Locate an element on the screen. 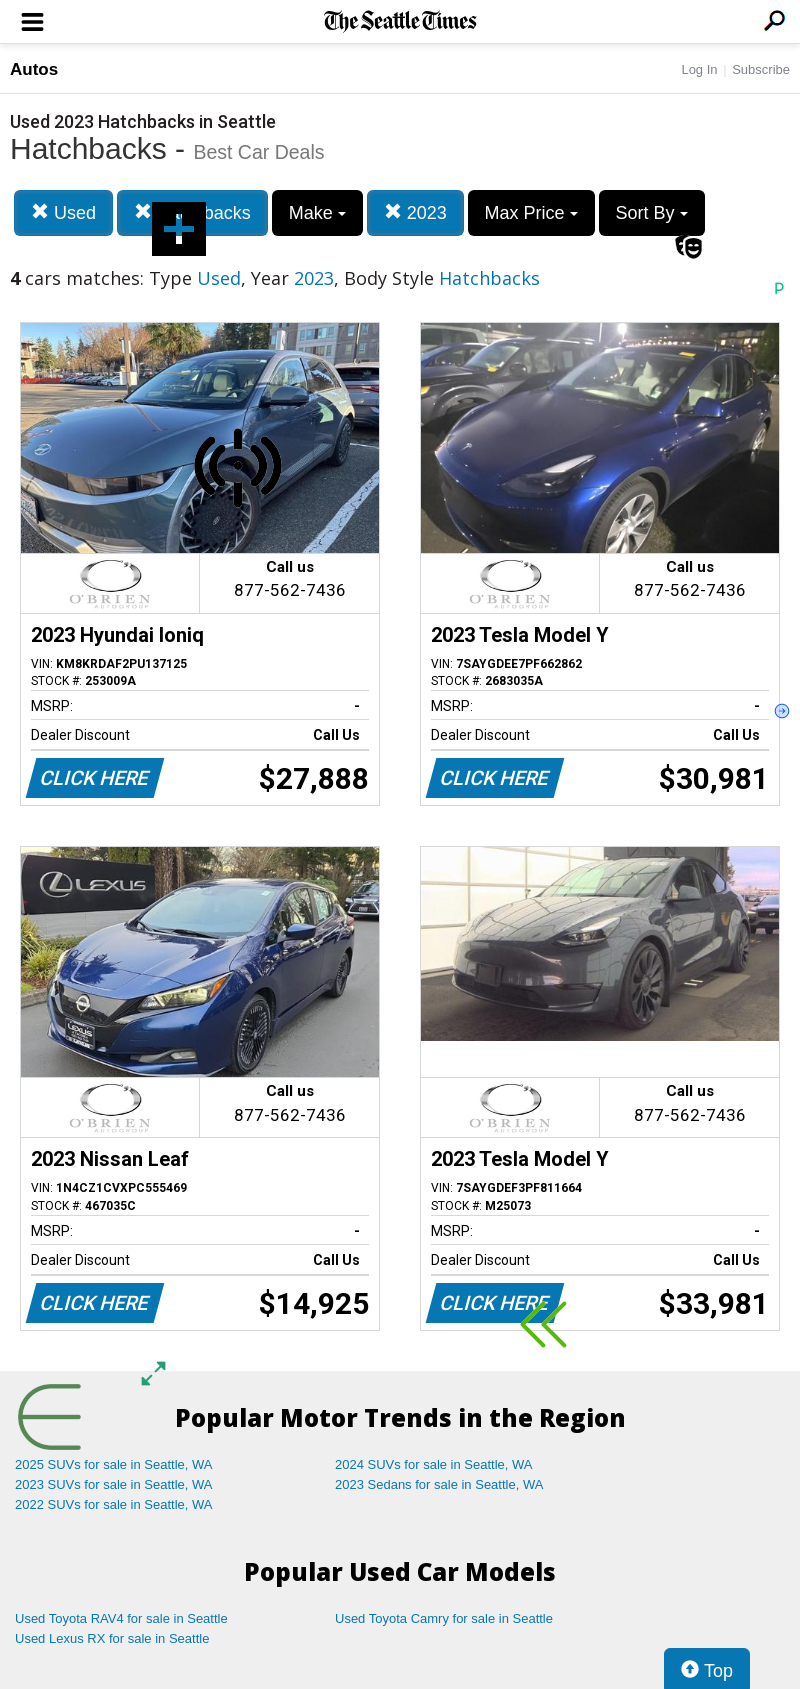  indicates set membership in mathematical notation is located at coordinates (51, 1417).